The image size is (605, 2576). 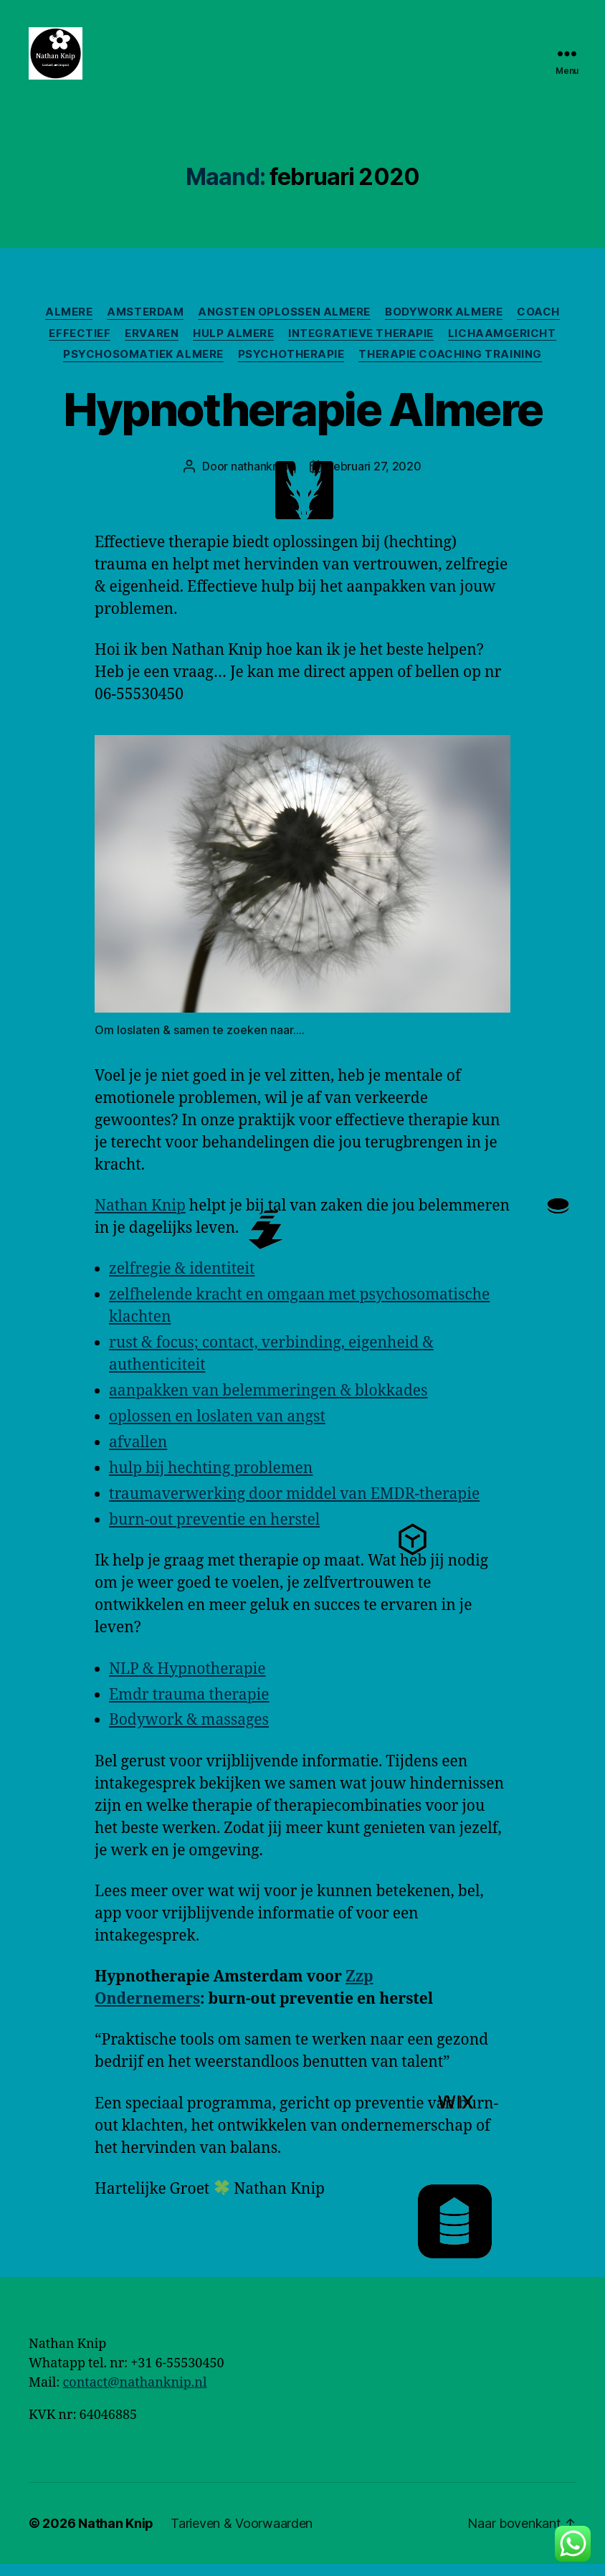 What do you see at coordinates (558, 1206) in the screenshot?
I see `view your coin balance or currency` at bounding box center [558, 1206].